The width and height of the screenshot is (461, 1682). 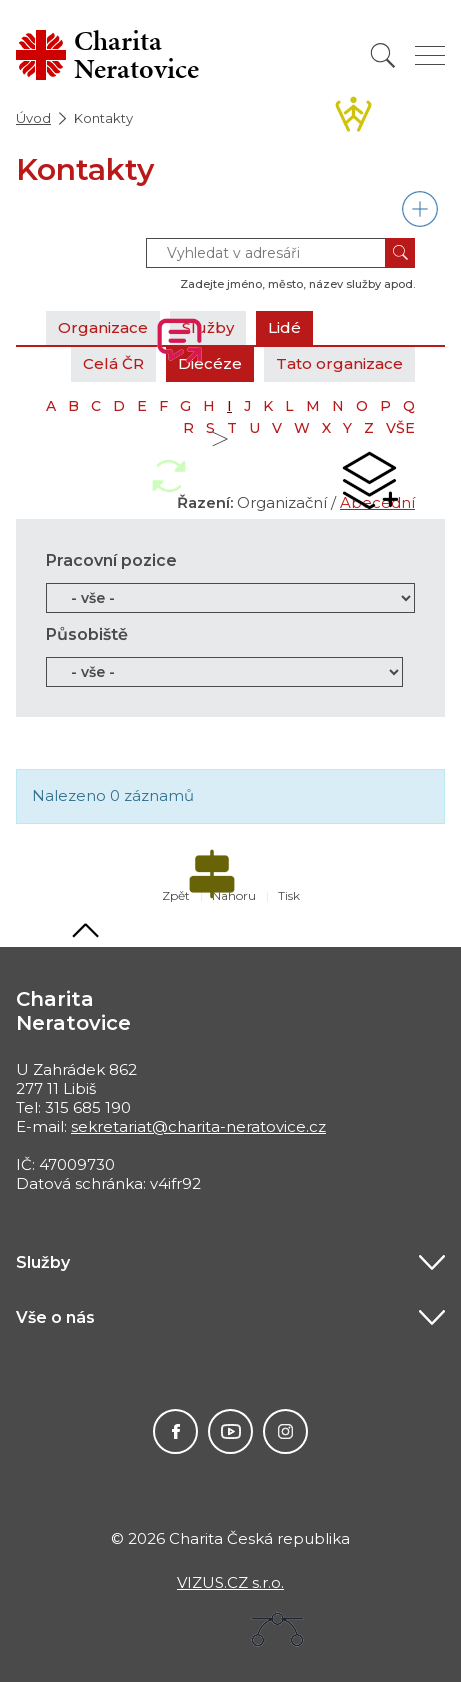 What do you see at coordinates (420, 209) in the screenshot?
I see `add a new item` at bounding box center [420, 209].